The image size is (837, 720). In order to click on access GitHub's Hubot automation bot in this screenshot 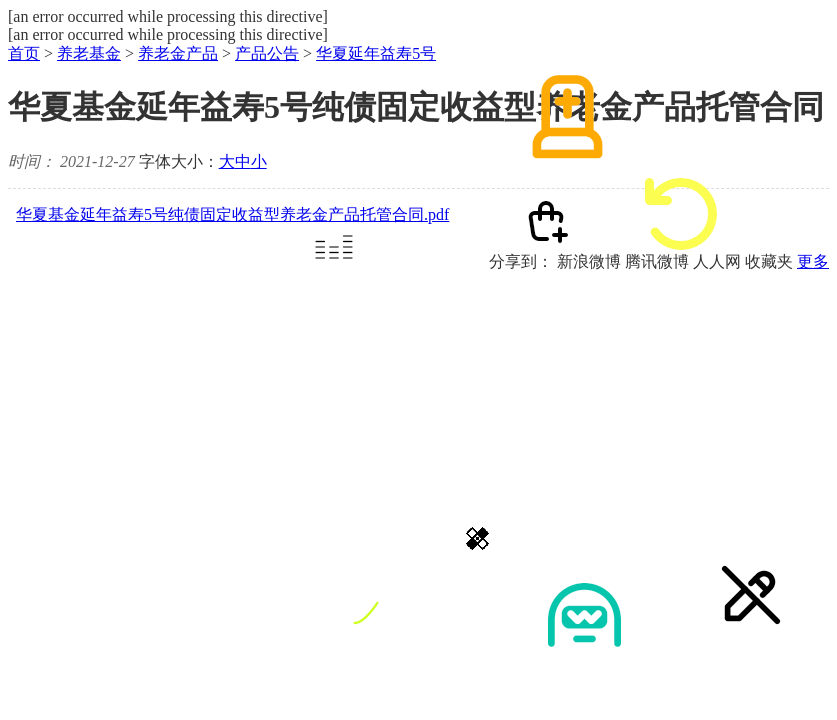, I will do `click(584, 619)`.